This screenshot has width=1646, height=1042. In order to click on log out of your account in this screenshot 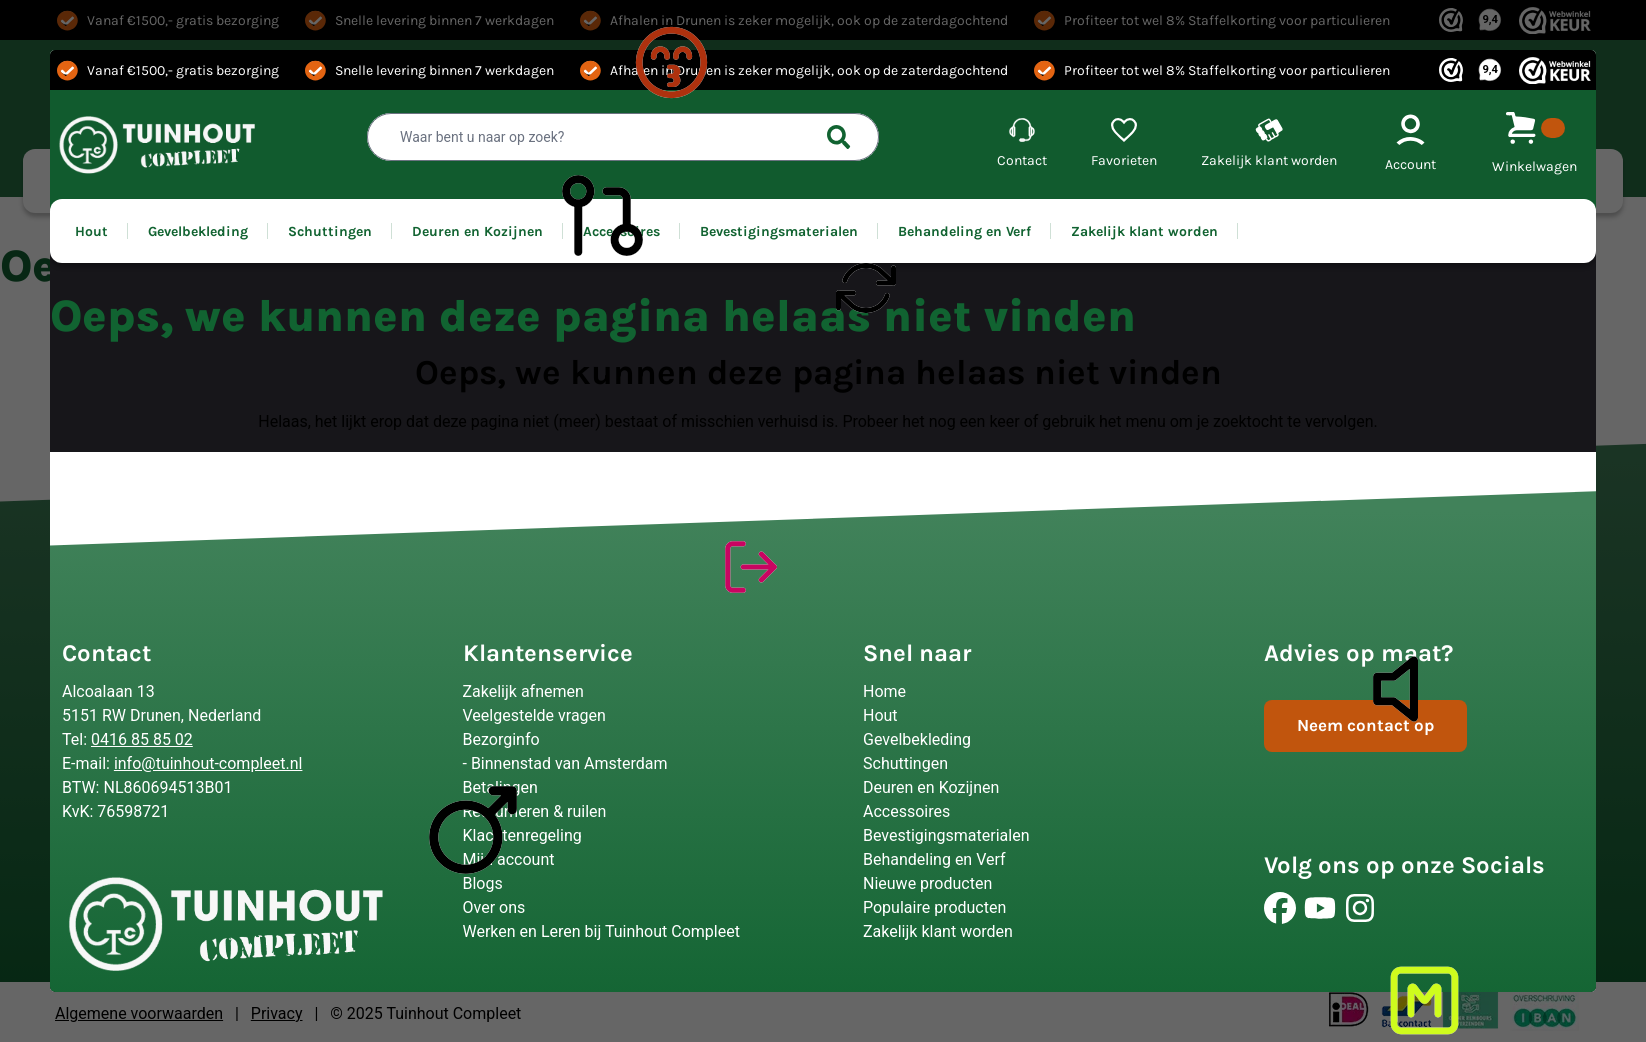, I will do `click(751, 567)`.